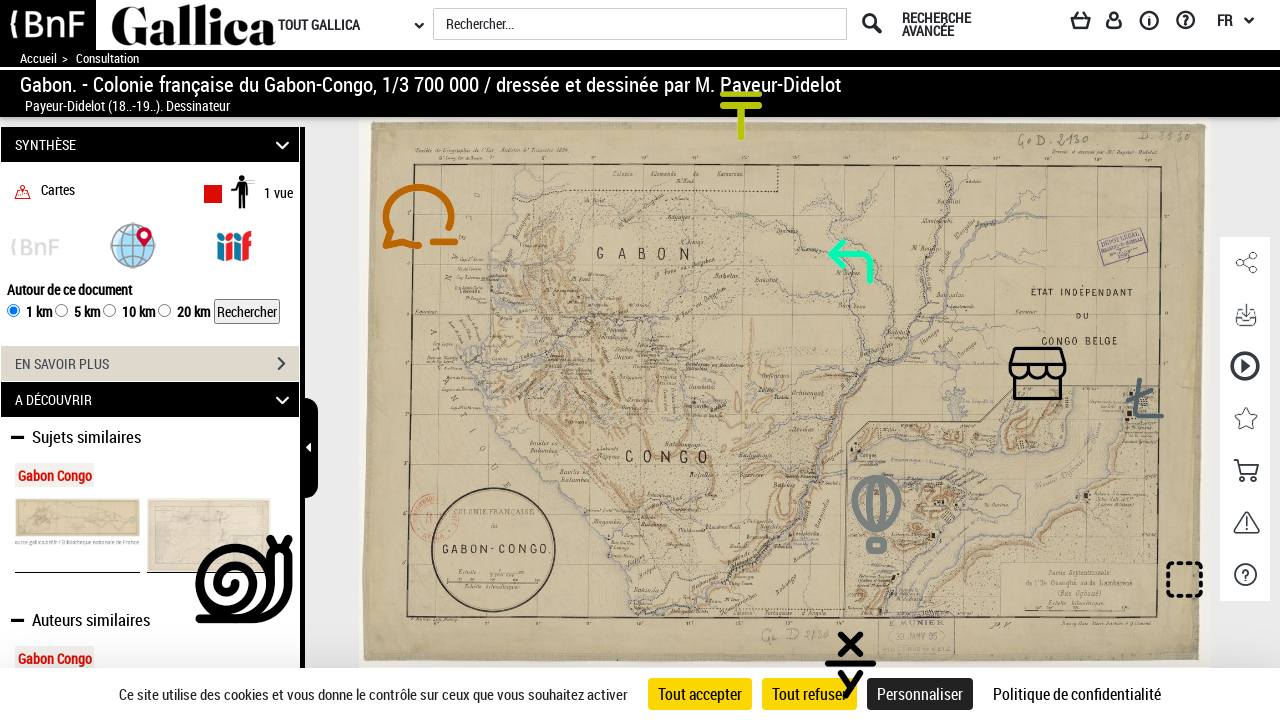 This screenshot has height=720, width=1280. I want to click on browse the online store or marketplace, so click(1037, 373).